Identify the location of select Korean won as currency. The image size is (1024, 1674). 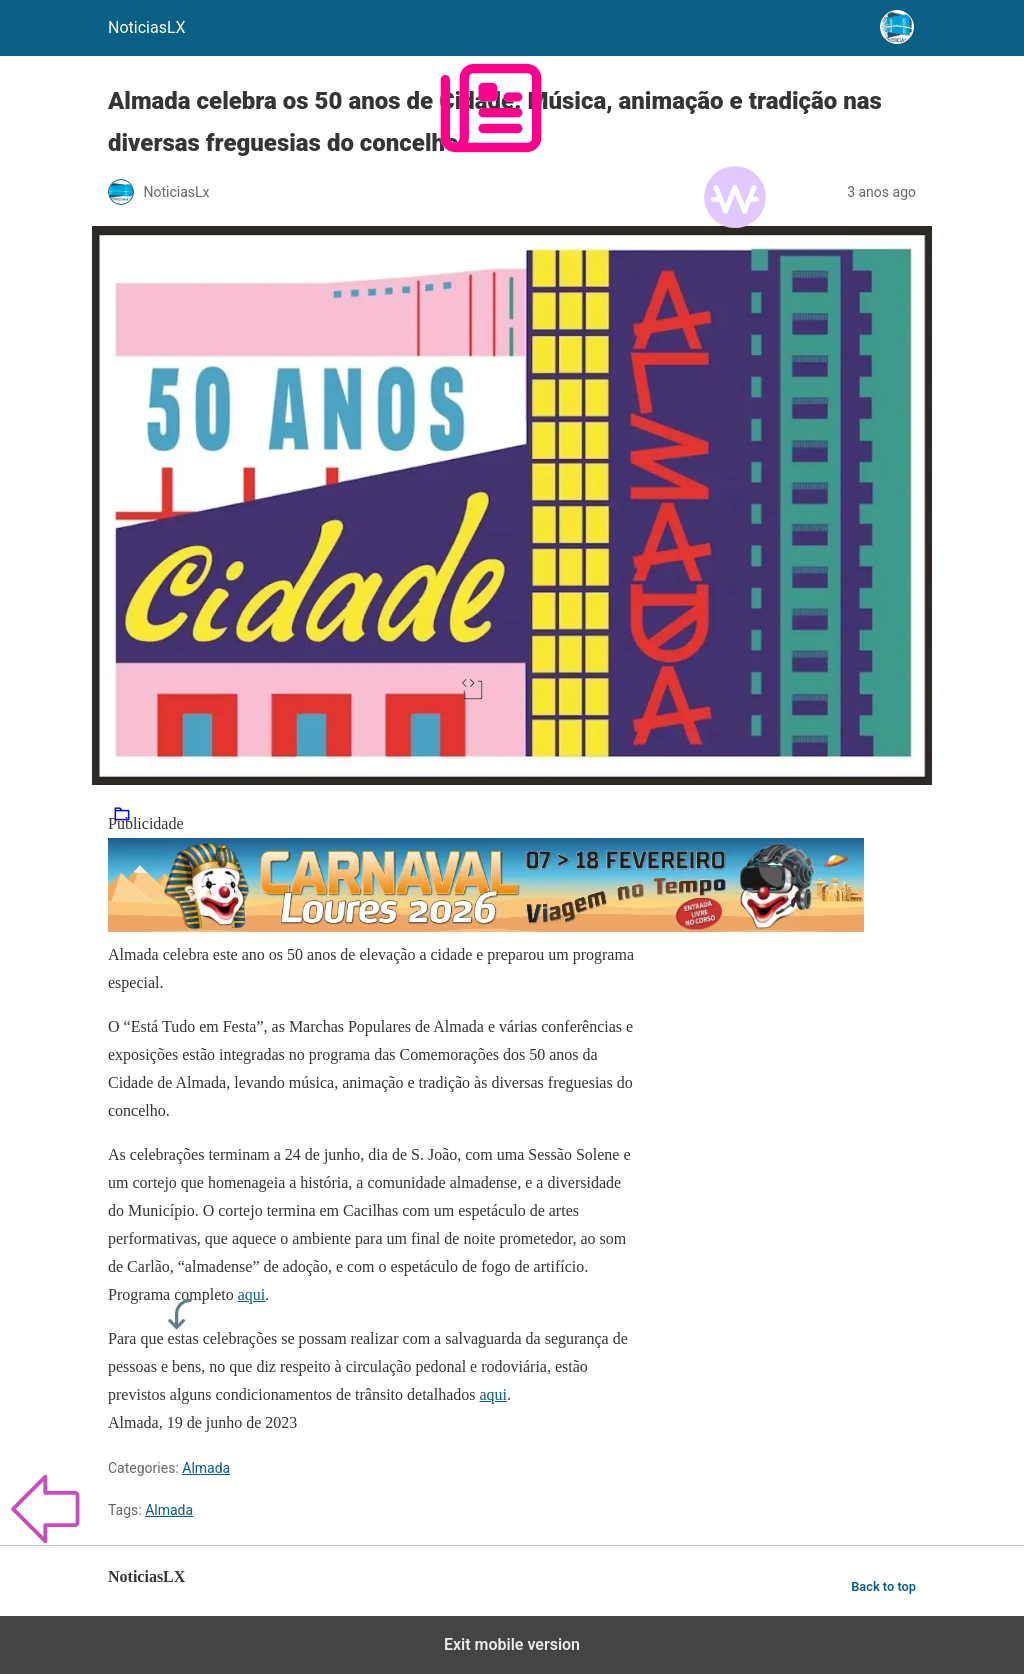
(735, 197).